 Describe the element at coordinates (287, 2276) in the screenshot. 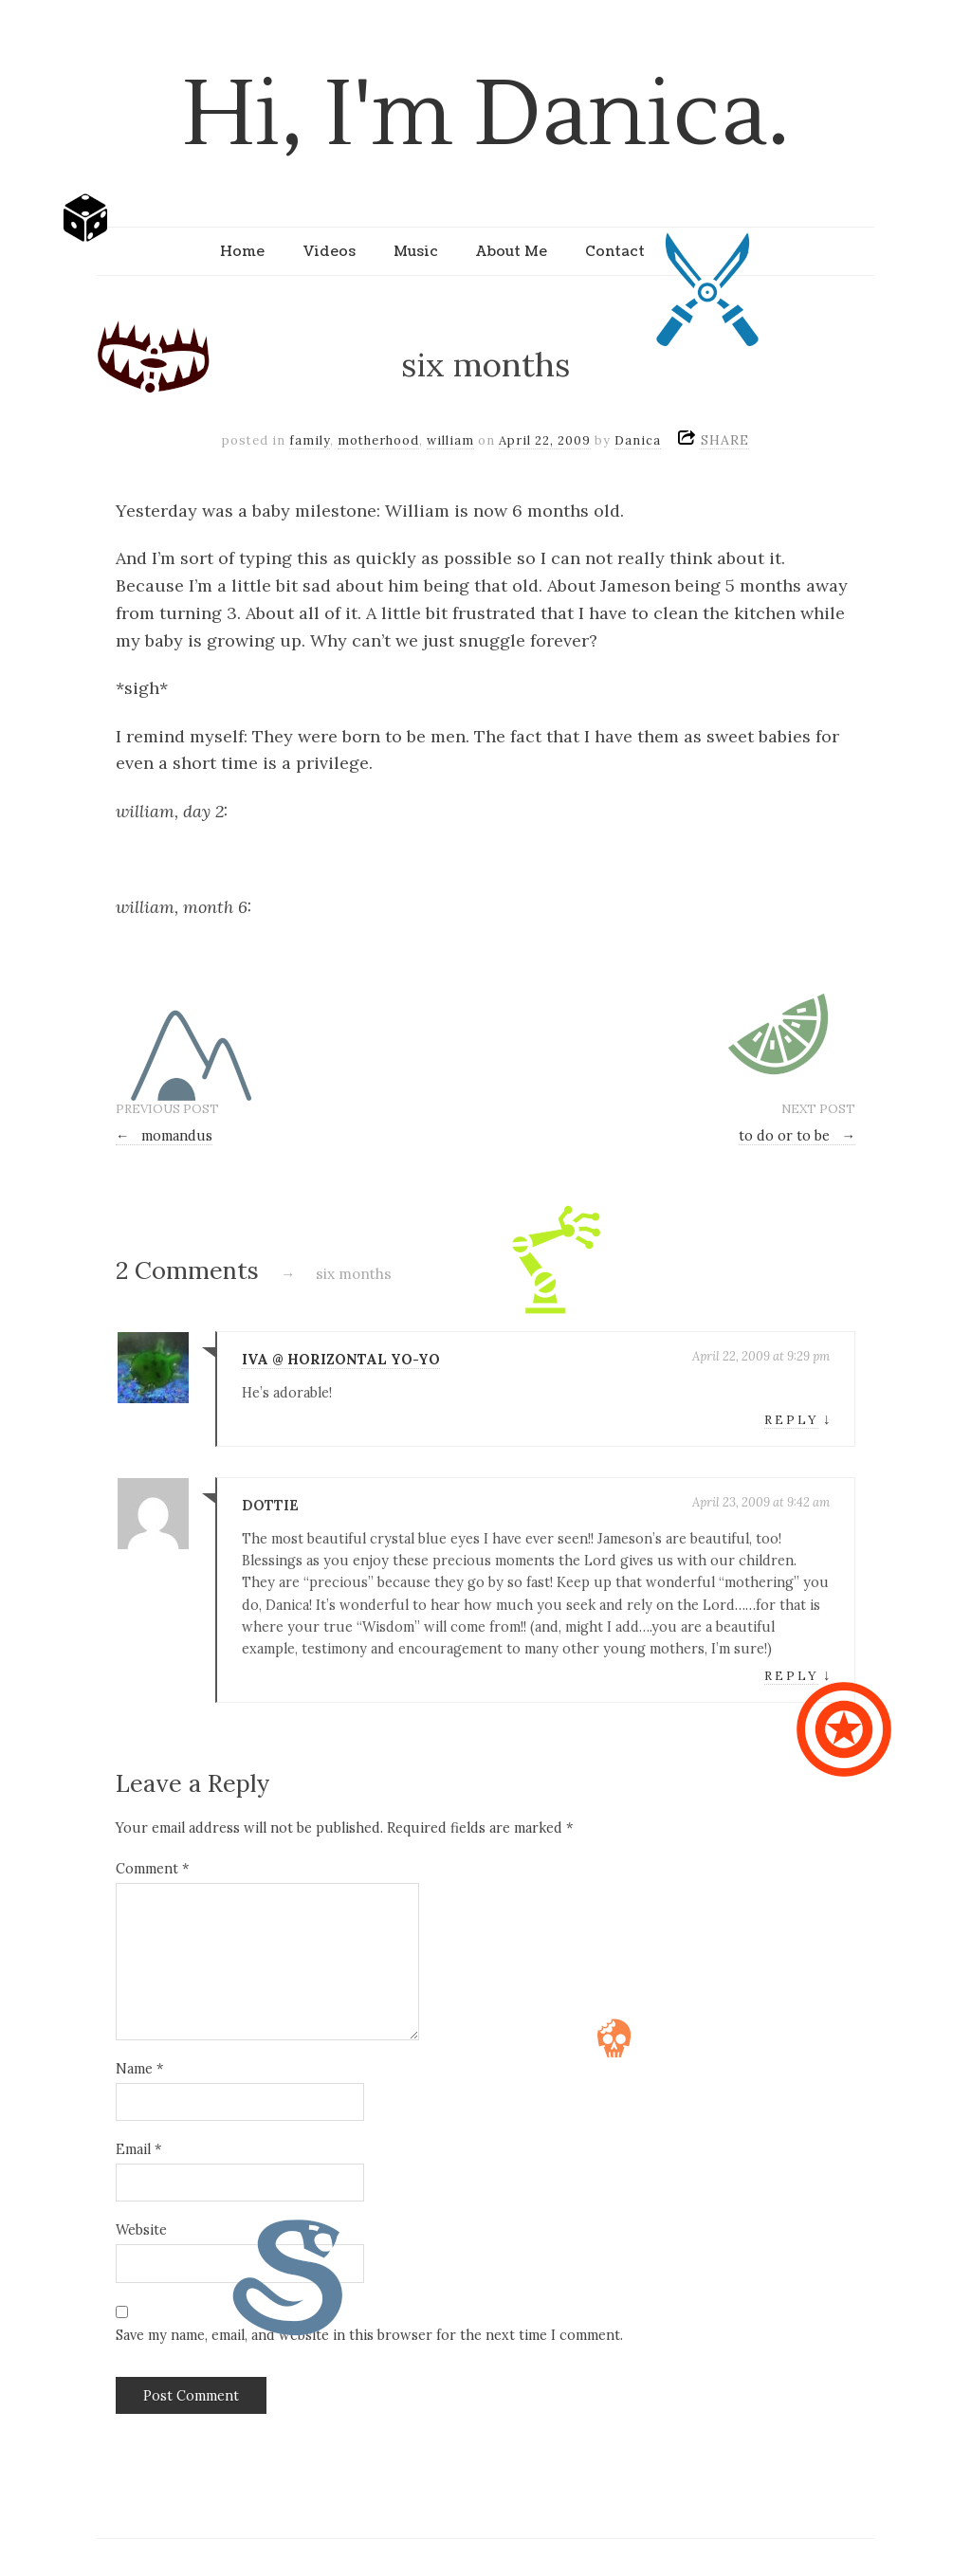

I see `play snake game` at that location.